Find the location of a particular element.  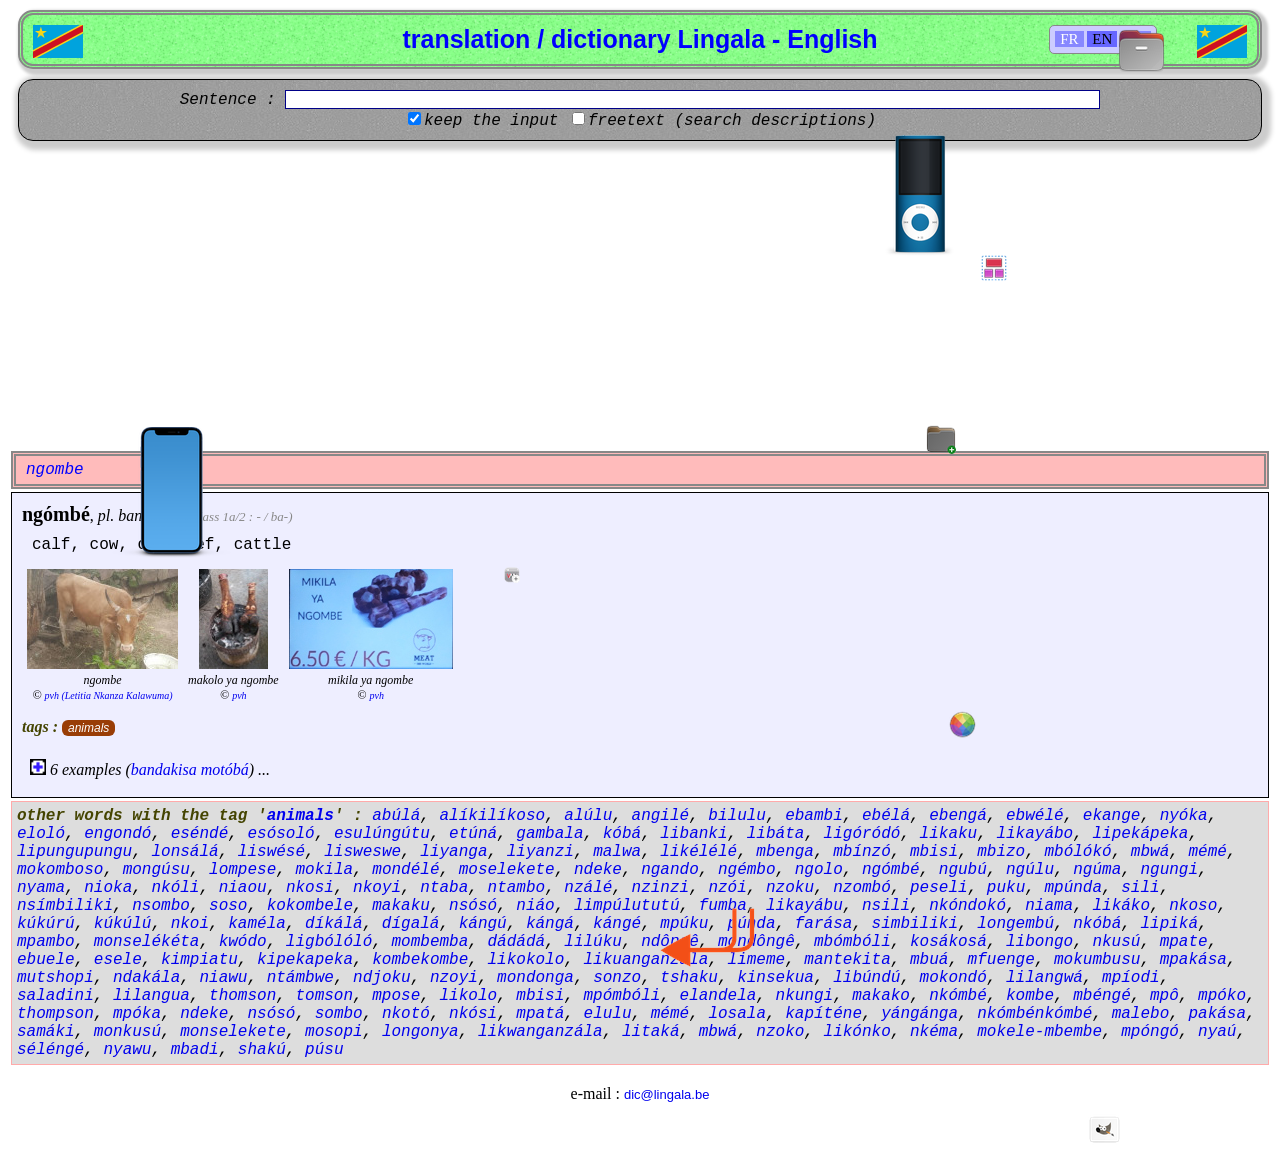

open the file manager application is located at coordinates (1141, 50).